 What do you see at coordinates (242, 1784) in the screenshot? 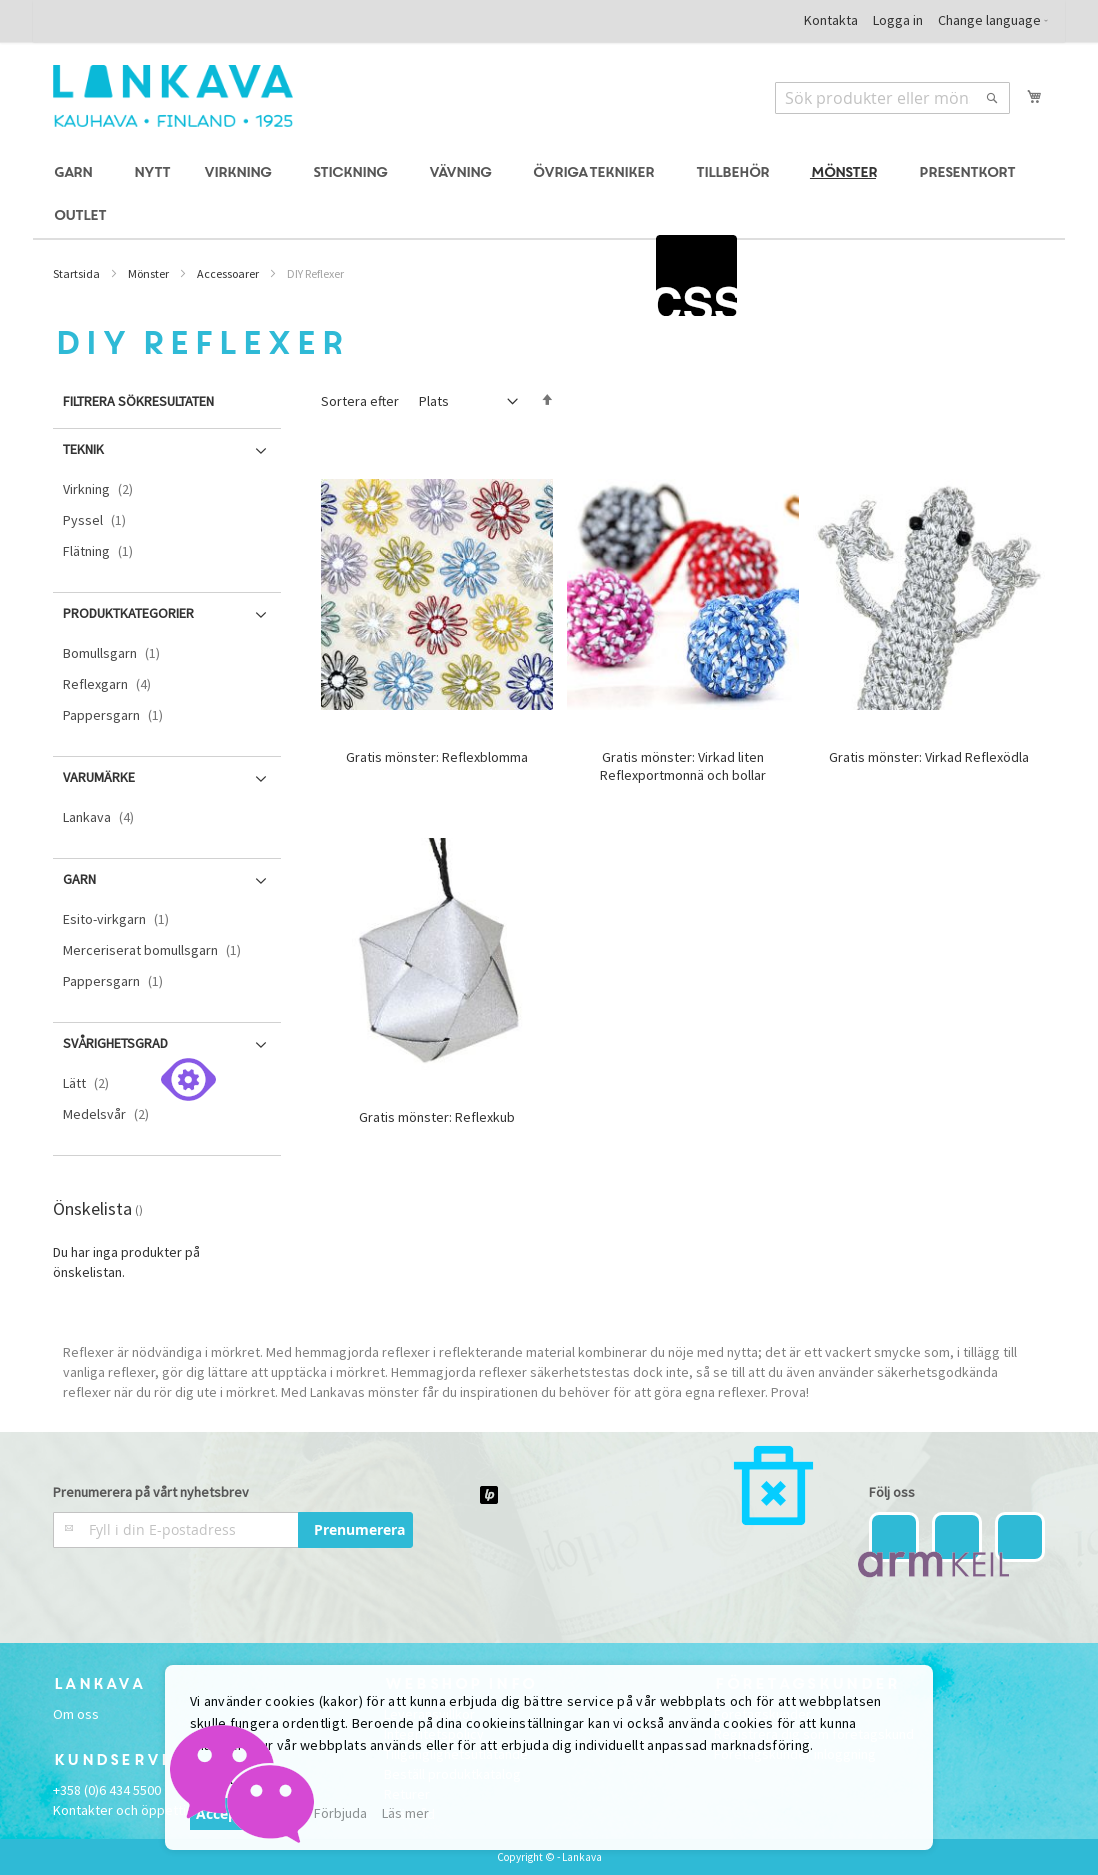
I see `open WeChat messaging app` at bounding box center [242, 1784].